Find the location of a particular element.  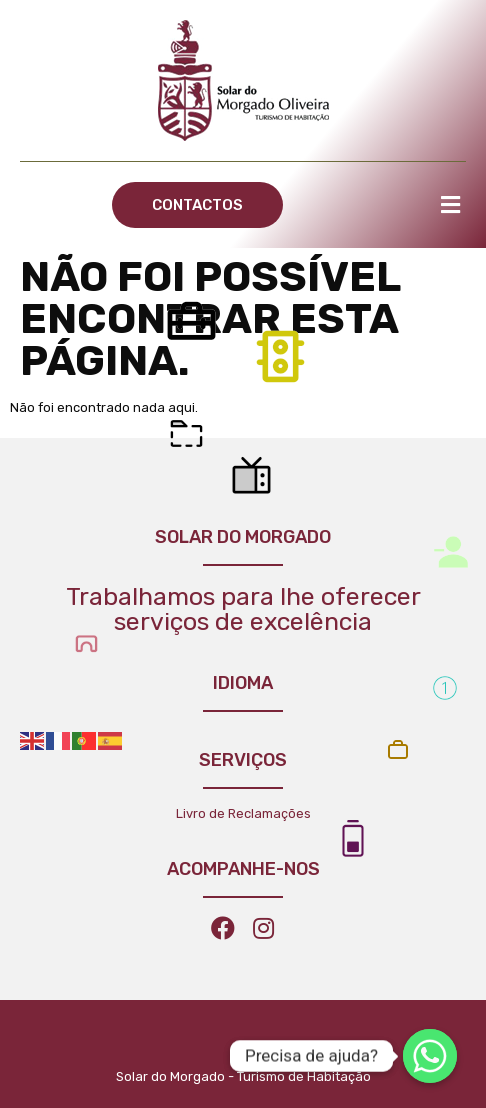

remove a contact or friend is located at coordinates (451, 552).